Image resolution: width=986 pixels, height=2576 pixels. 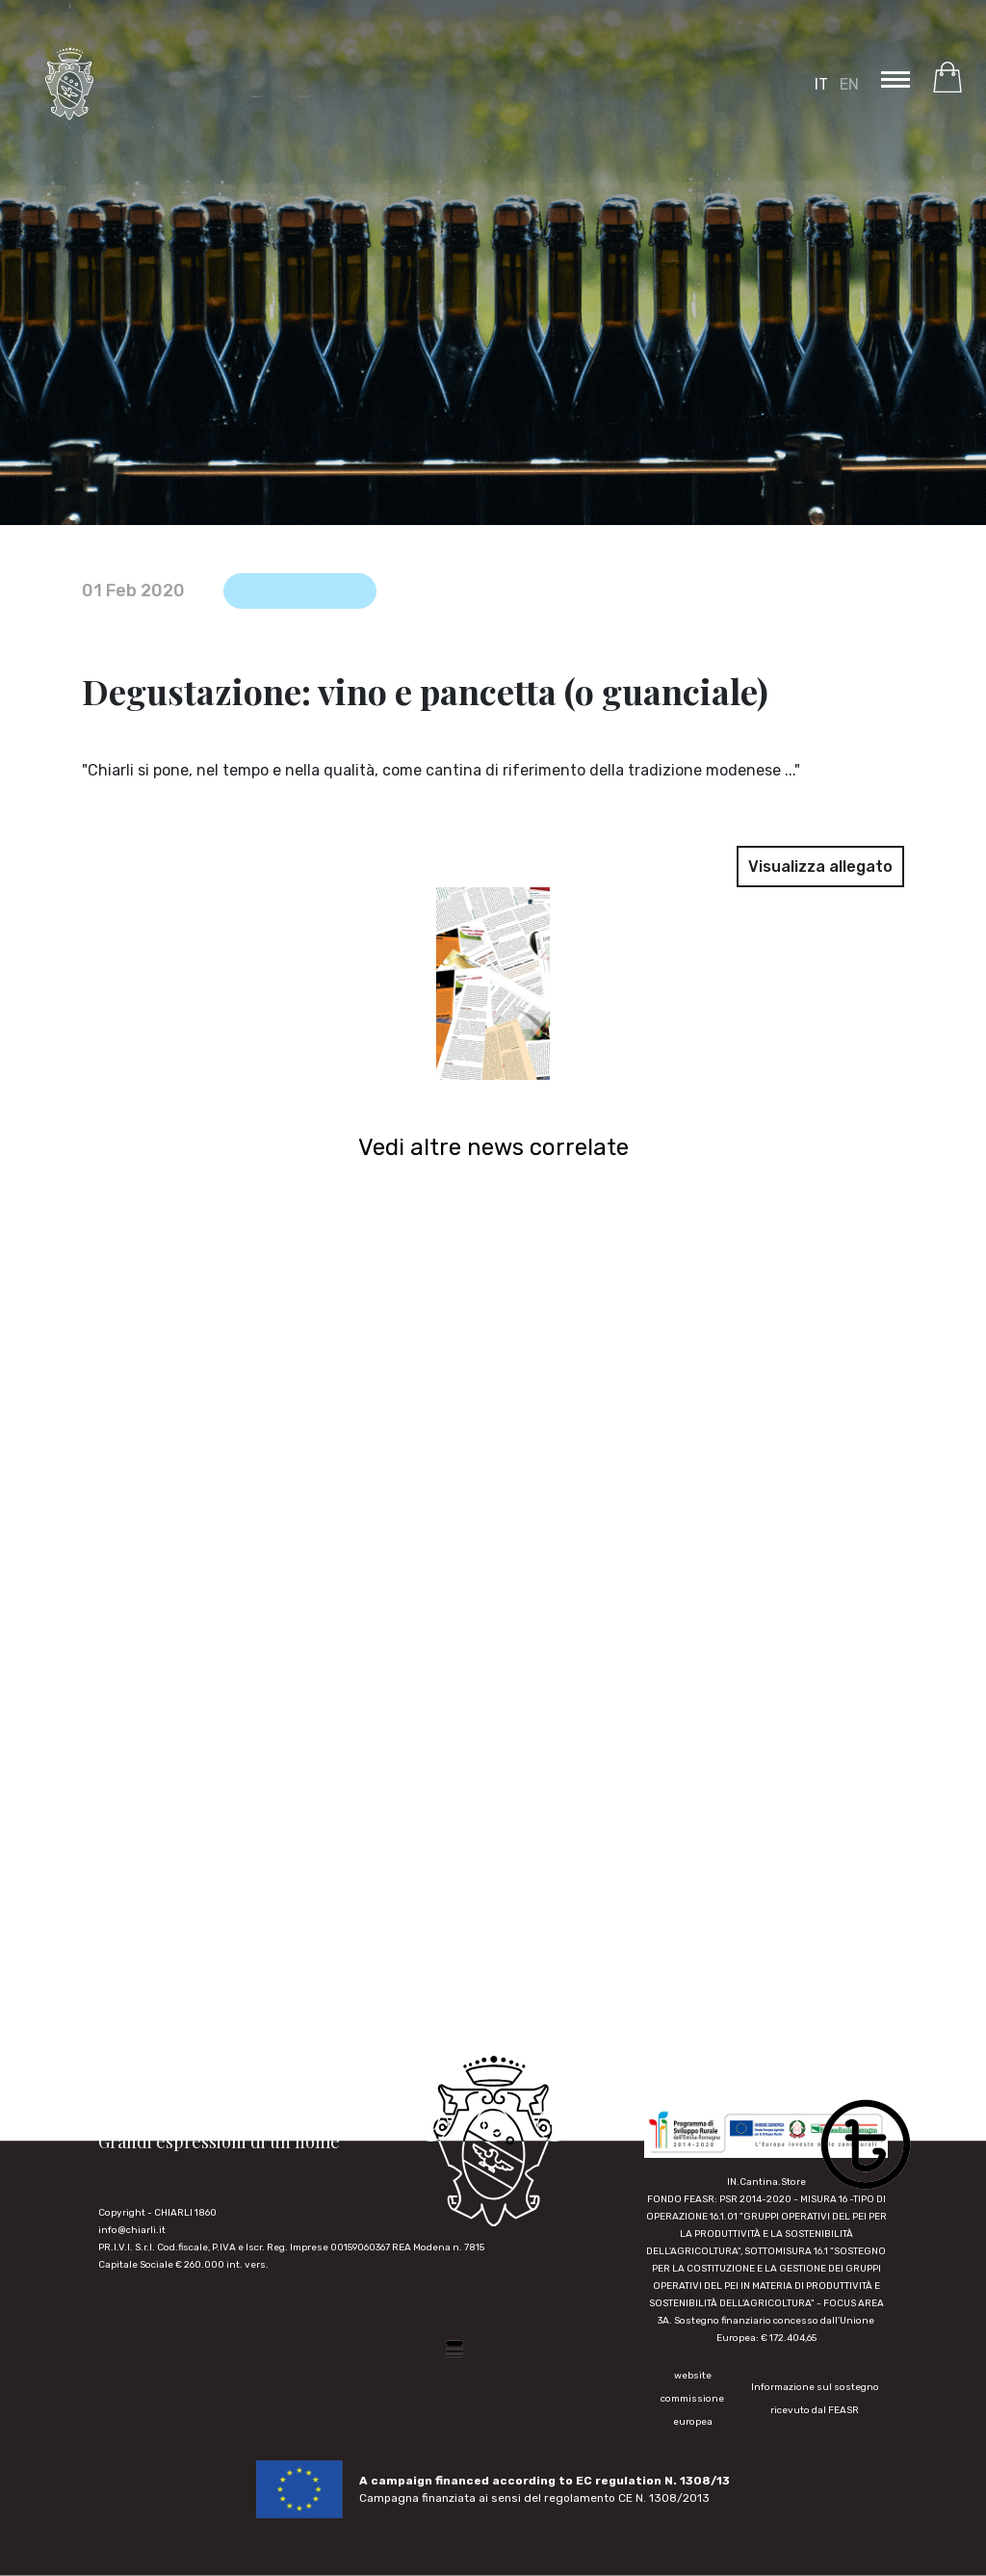 I want to click on view amount in bangladeshi taka, so click(x=866, y=2144).